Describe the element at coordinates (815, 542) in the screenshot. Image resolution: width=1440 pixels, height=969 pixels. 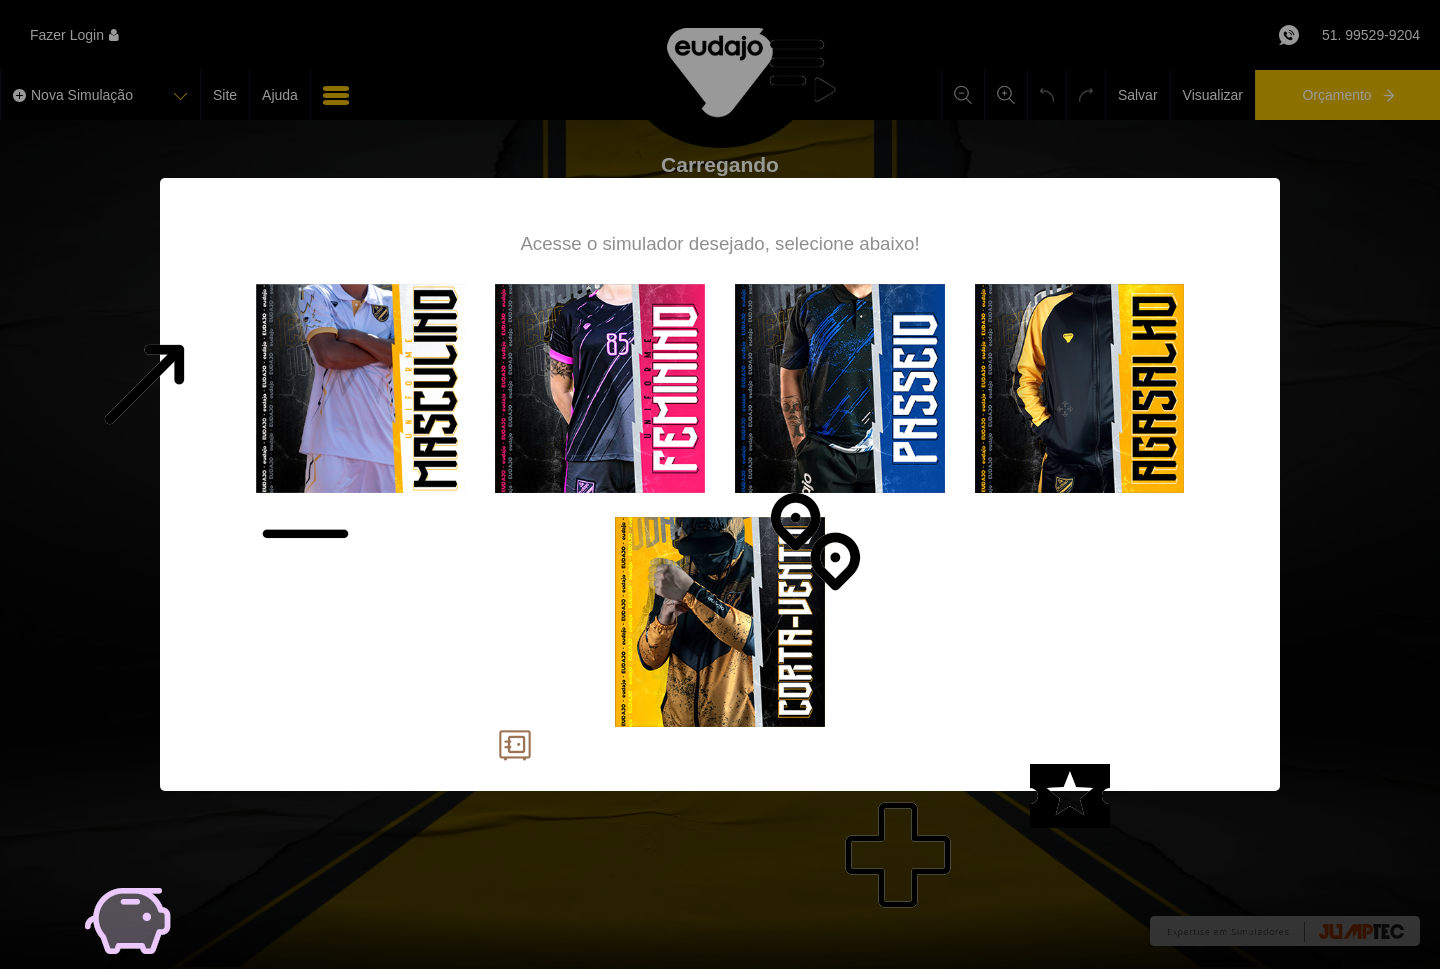
I see `view multiple saved locations` at that location.